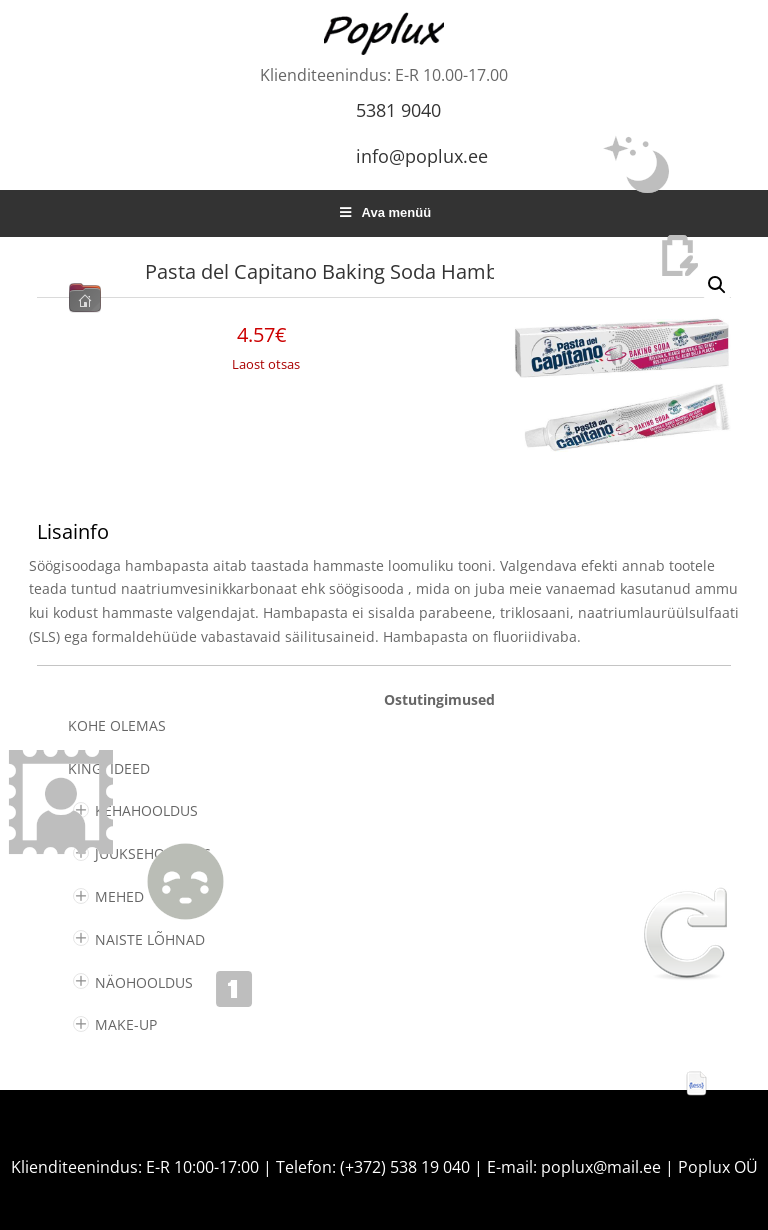 This screenshot has width=768, height=1230. What do you see at coordinates (57, 805) in the screenshot?
I see `send mail or compose a new message` at bounding box center [57, 805].